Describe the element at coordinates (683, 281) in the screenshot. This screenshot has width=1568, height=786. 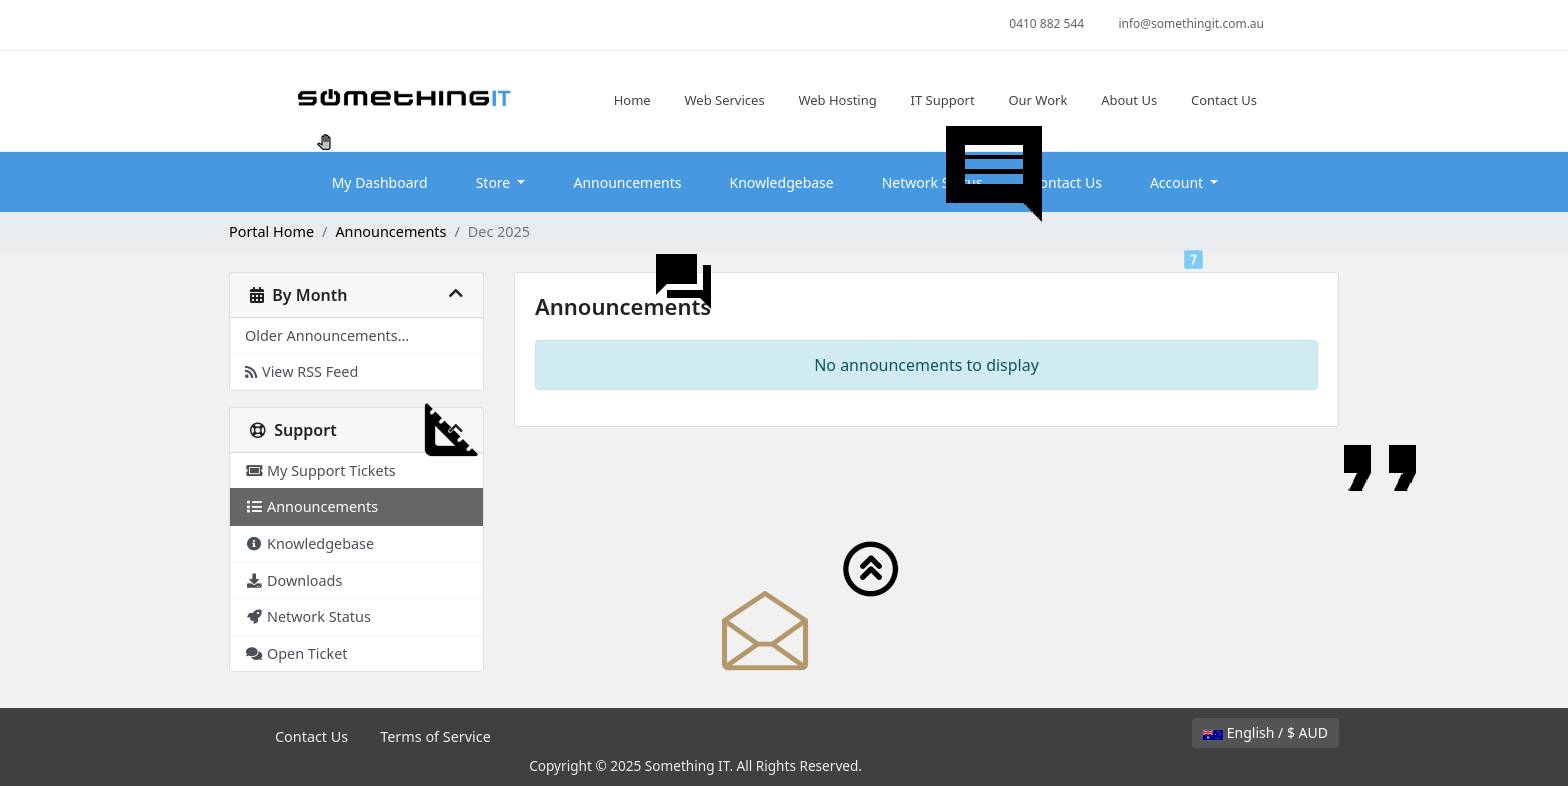
I see `open chat or messaging` at that location.